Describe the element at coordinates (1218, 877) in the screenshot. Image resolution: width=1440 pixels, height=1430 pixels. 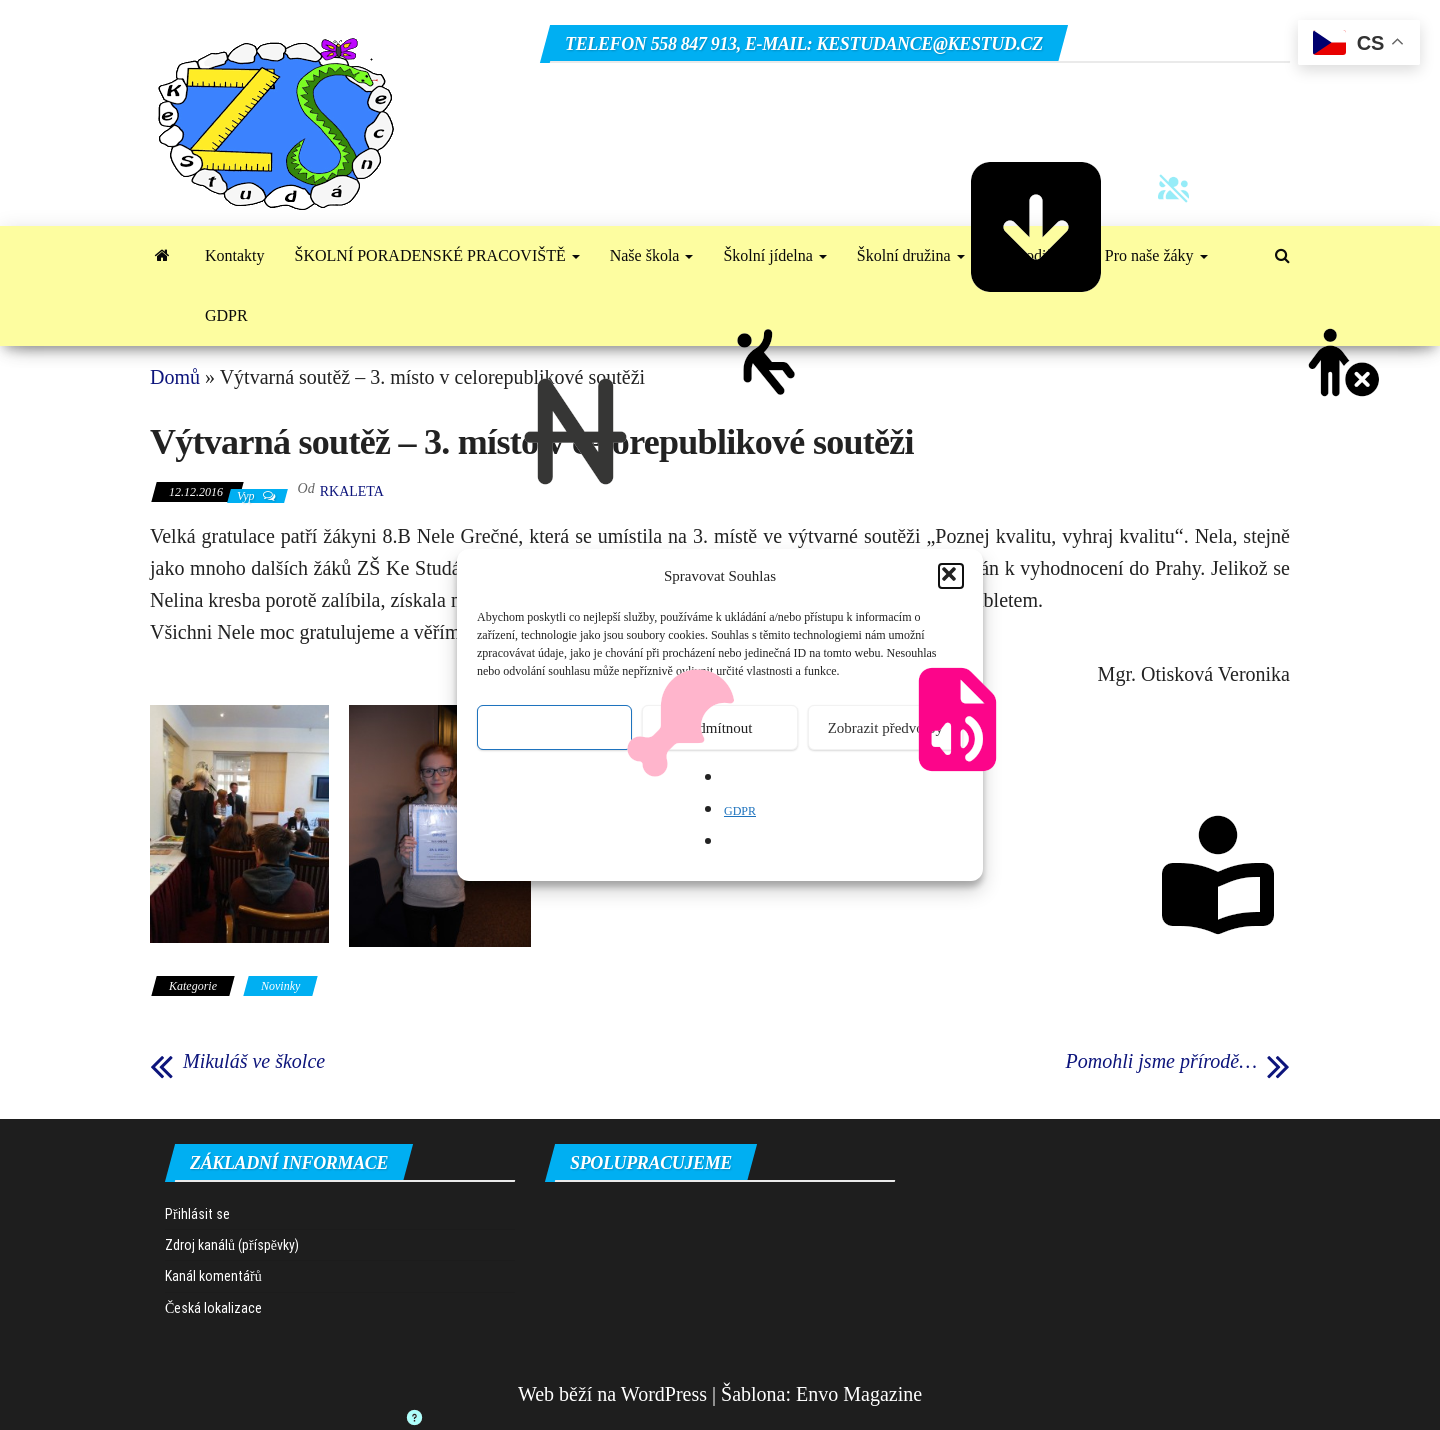
I see `open reading mode or e-reader view` at that location.